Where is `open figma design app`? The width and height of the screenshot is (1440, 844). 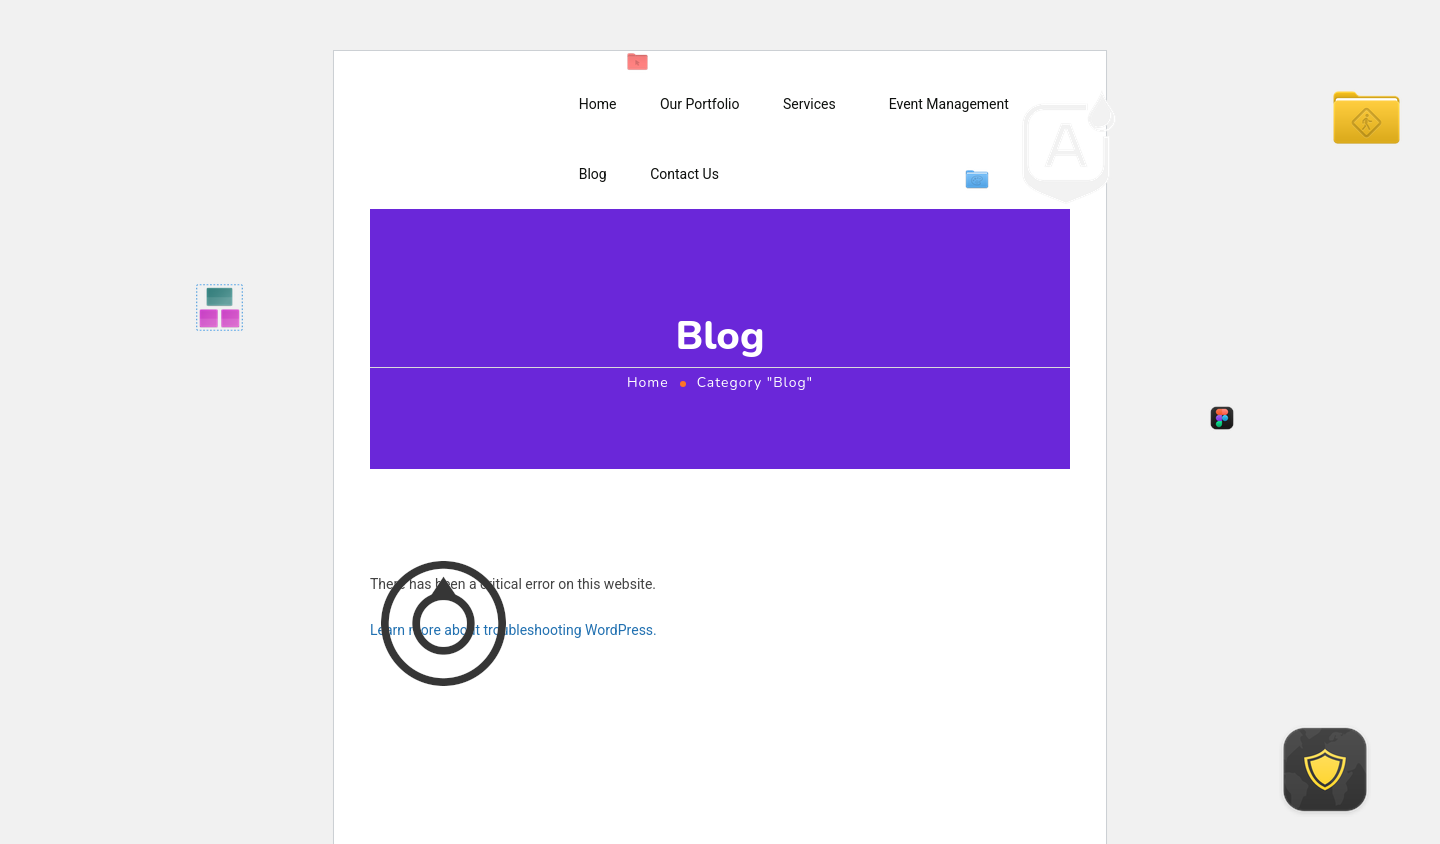
open figma design app is located at coordinates (1222, 418).